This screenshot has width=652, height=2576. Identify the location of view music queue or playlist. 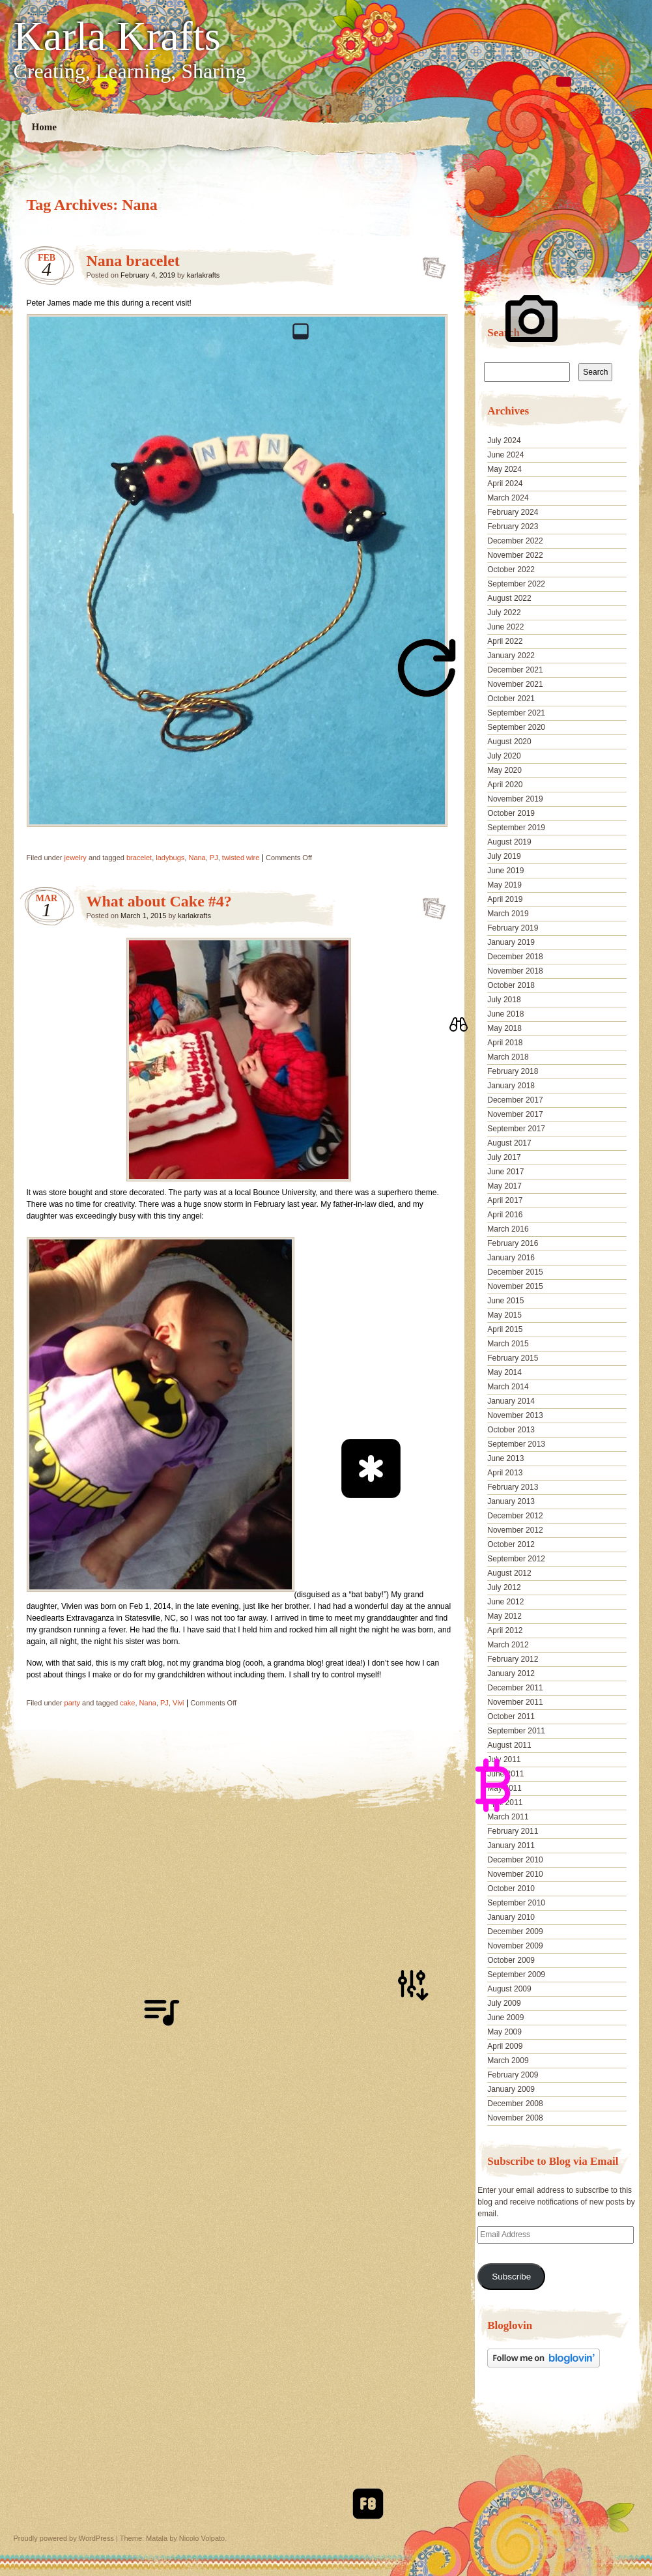
(161, 2011).